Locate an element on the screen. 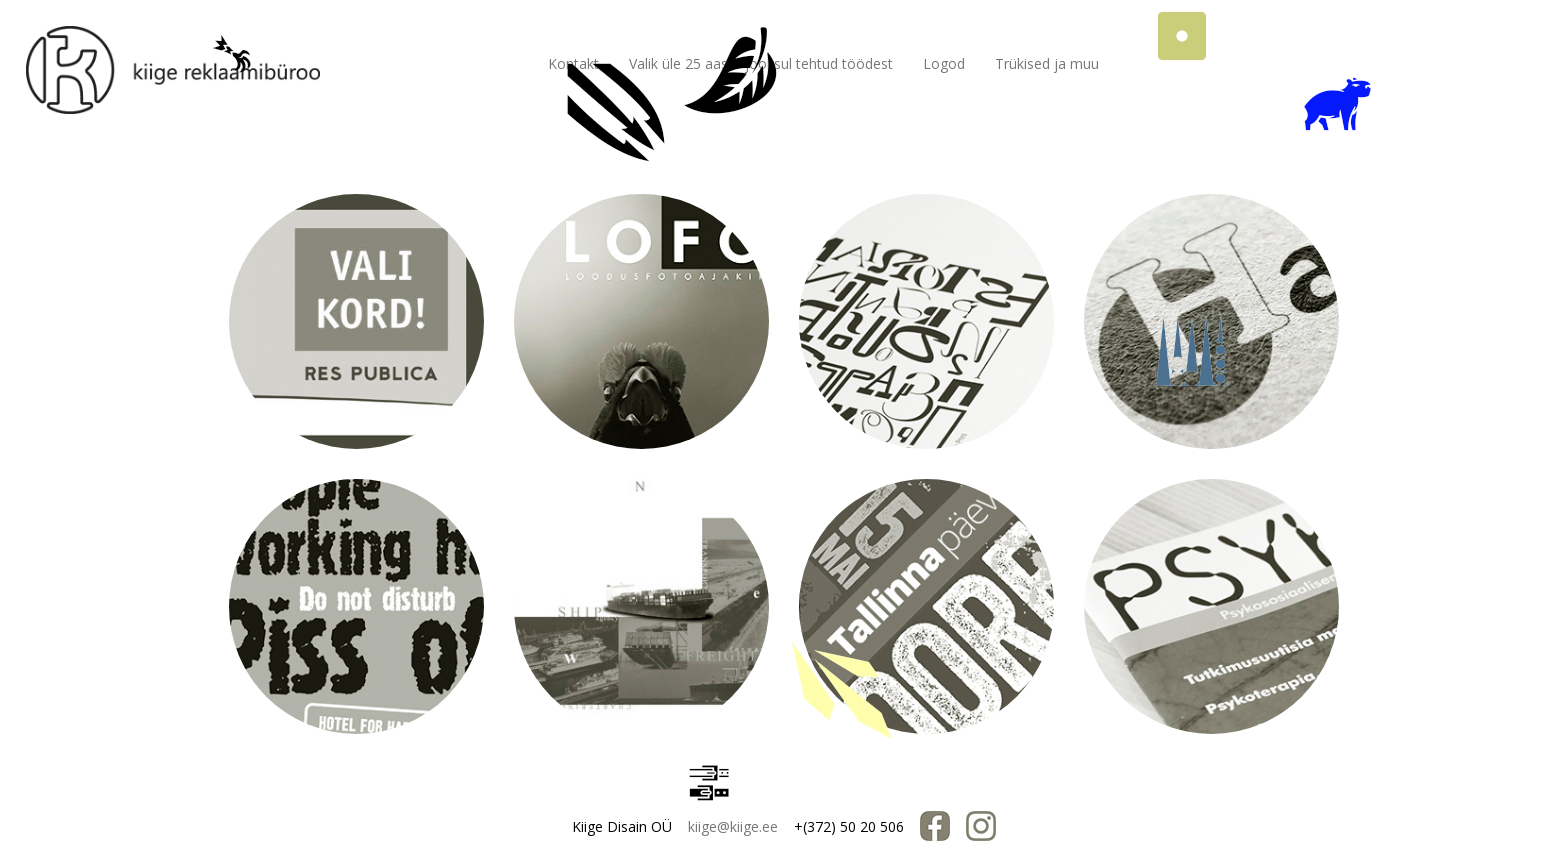 Image resolution: width=1568 pixels, height=857 pixels. play backgammon is located at coordinates (1192, 350).